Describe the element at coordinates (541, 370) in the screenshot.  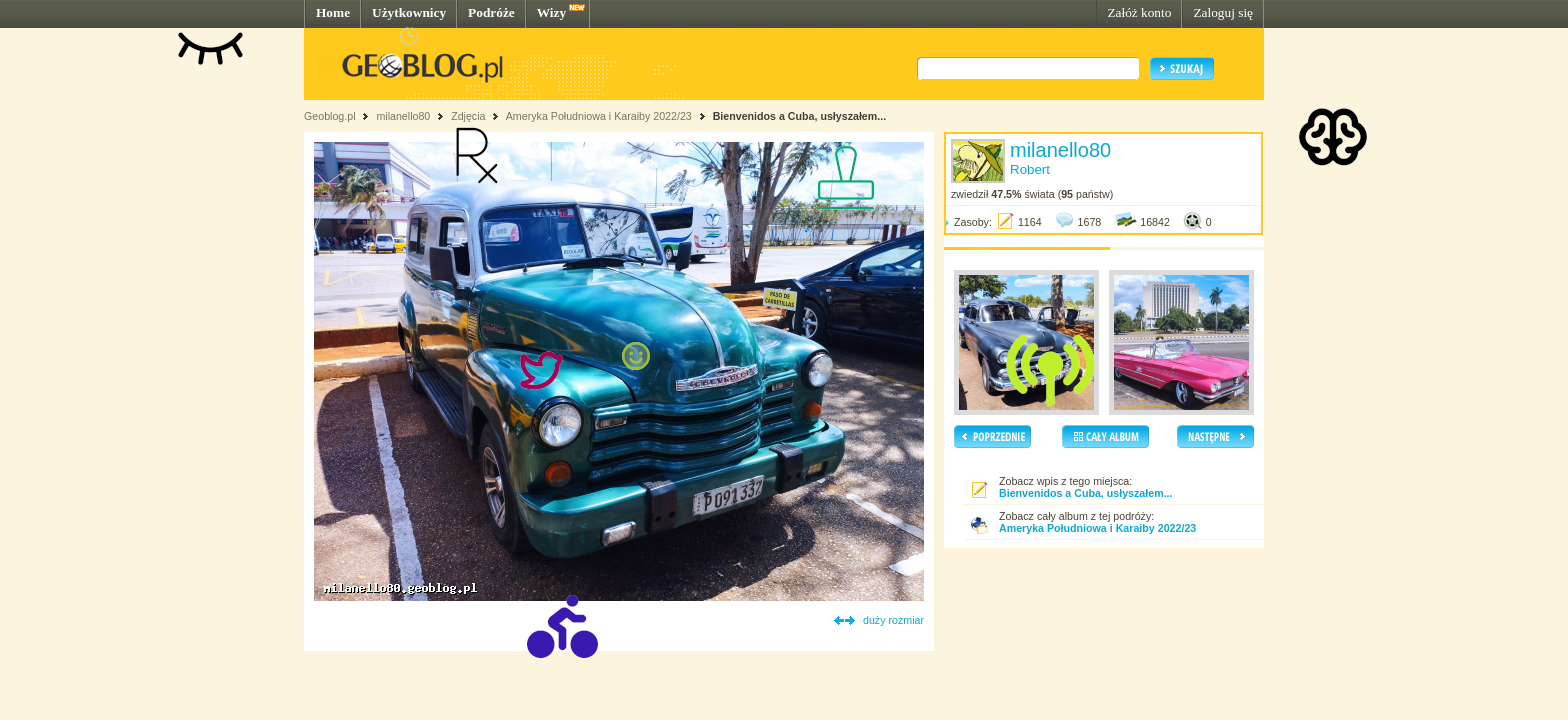
I see `share to twitter` at that location.